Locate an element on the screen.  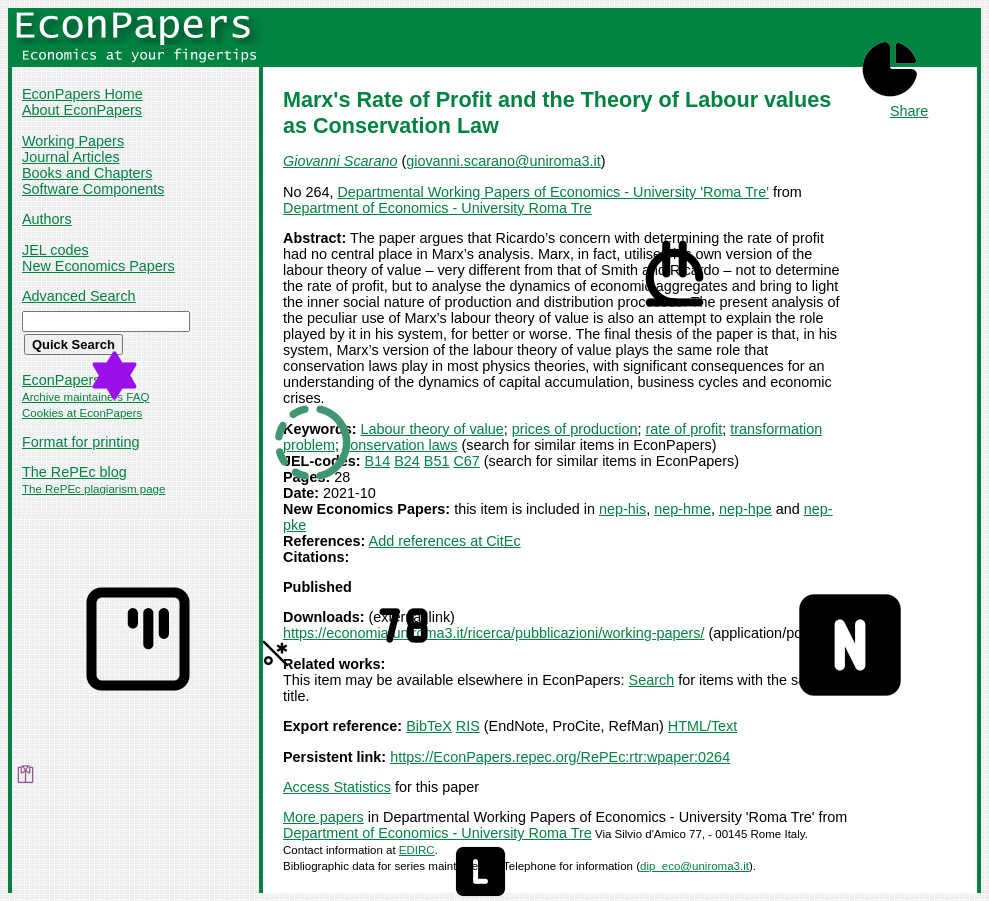
indicates jewish or hebrew content is located at coordinates (114, 375).